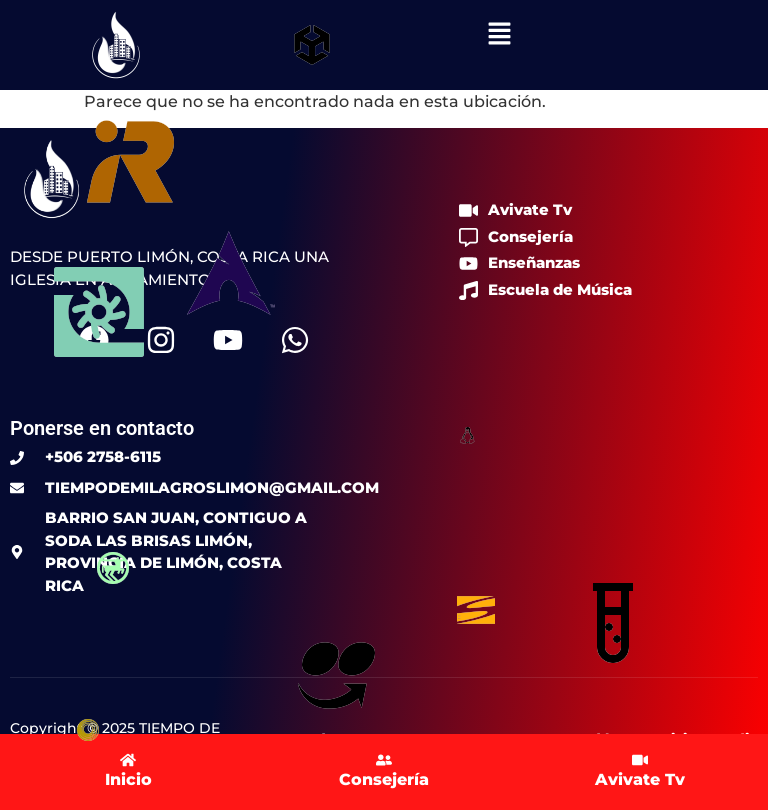 Image resolution: width=768 pixels, height=810 pixels. Describe the element at coordinates (113, 568) in the screenshot. I see `visit the Rossmann website or app` at that location.